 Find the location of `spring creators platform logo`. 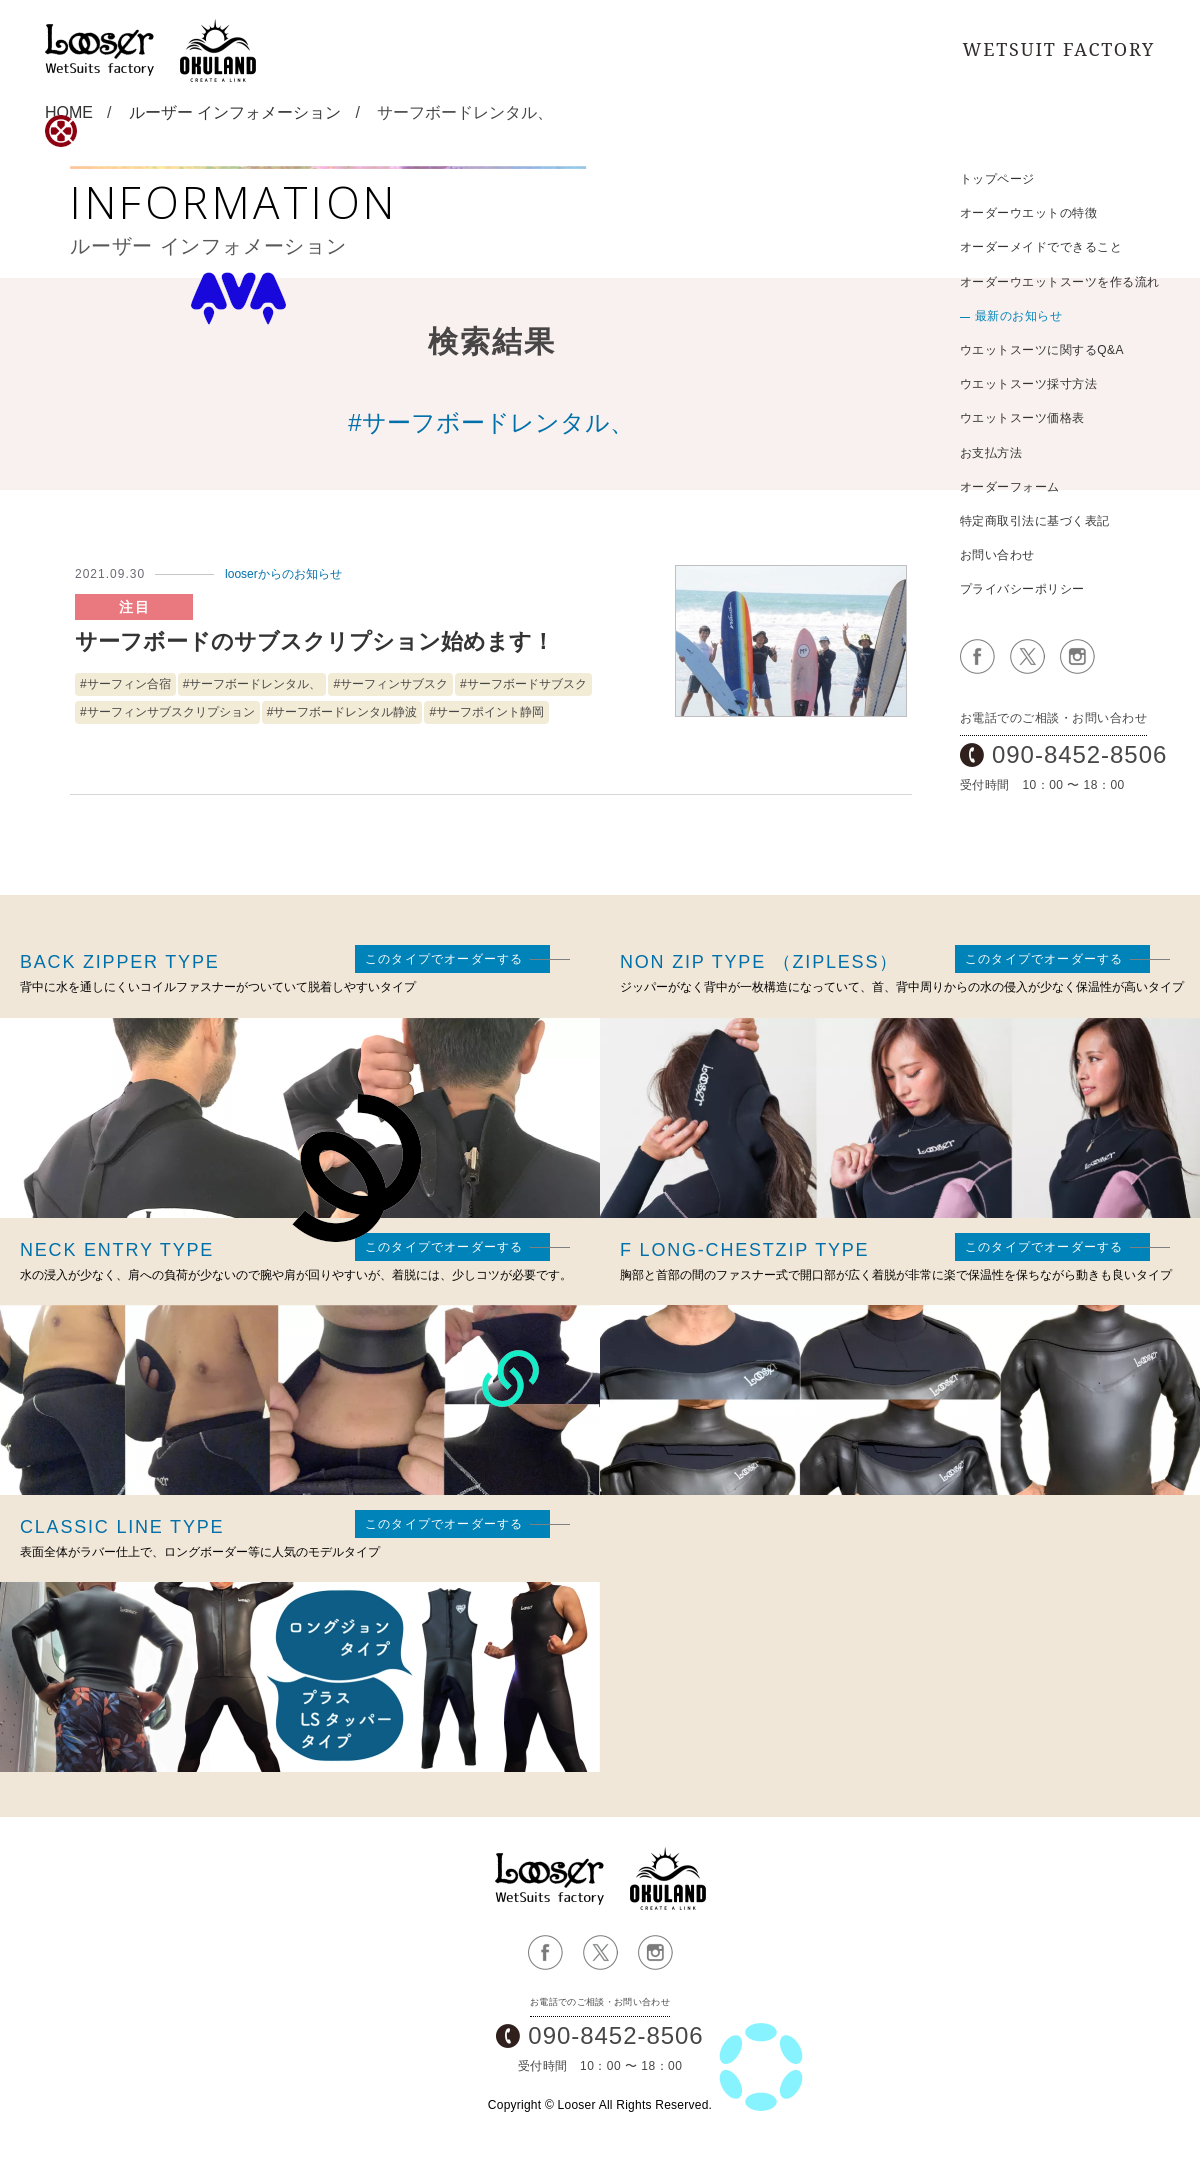

spring creators platform logo is located at coordinates (357, 1168).